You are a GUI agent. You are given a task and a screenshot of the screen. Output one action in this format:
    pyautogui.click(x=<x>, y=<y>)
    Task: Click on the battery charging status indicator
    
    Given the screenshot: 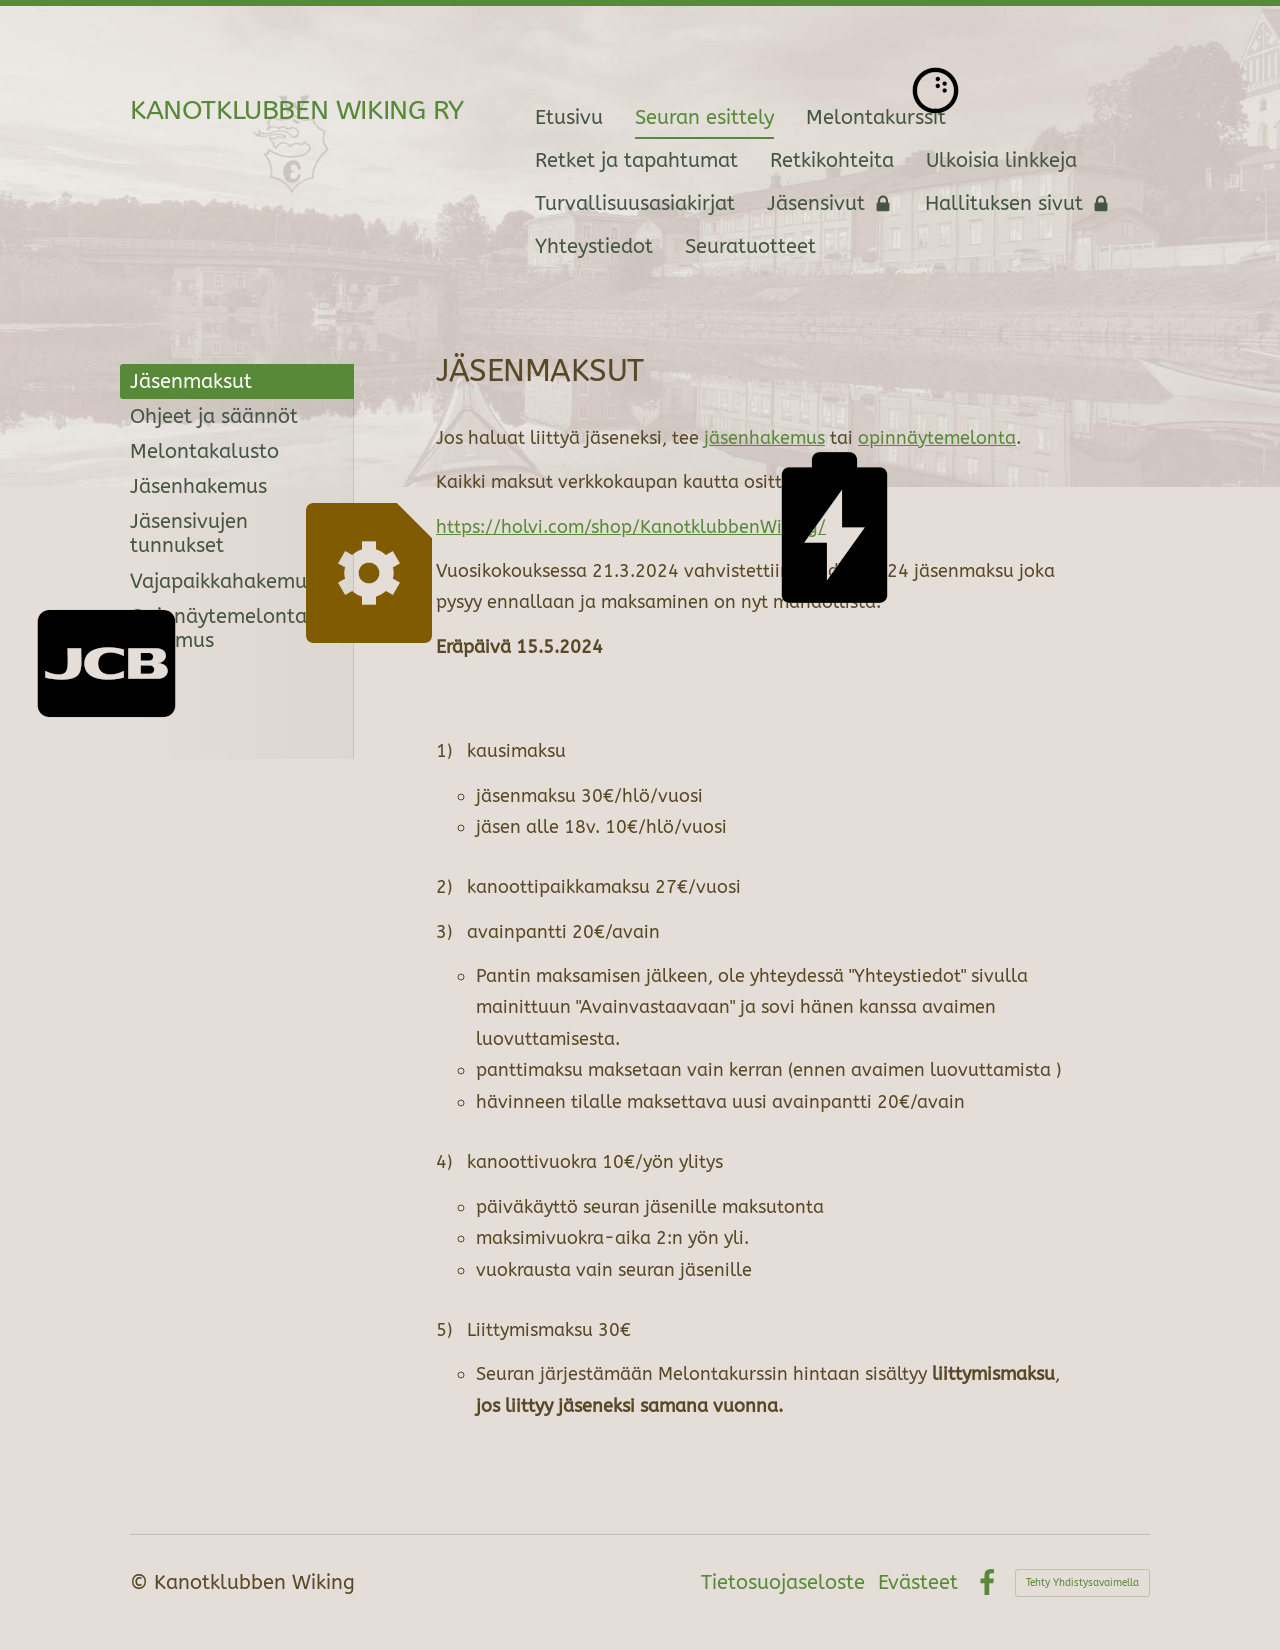 What is the action you would take?
    pyautogui.click(x=834, y=527)
    